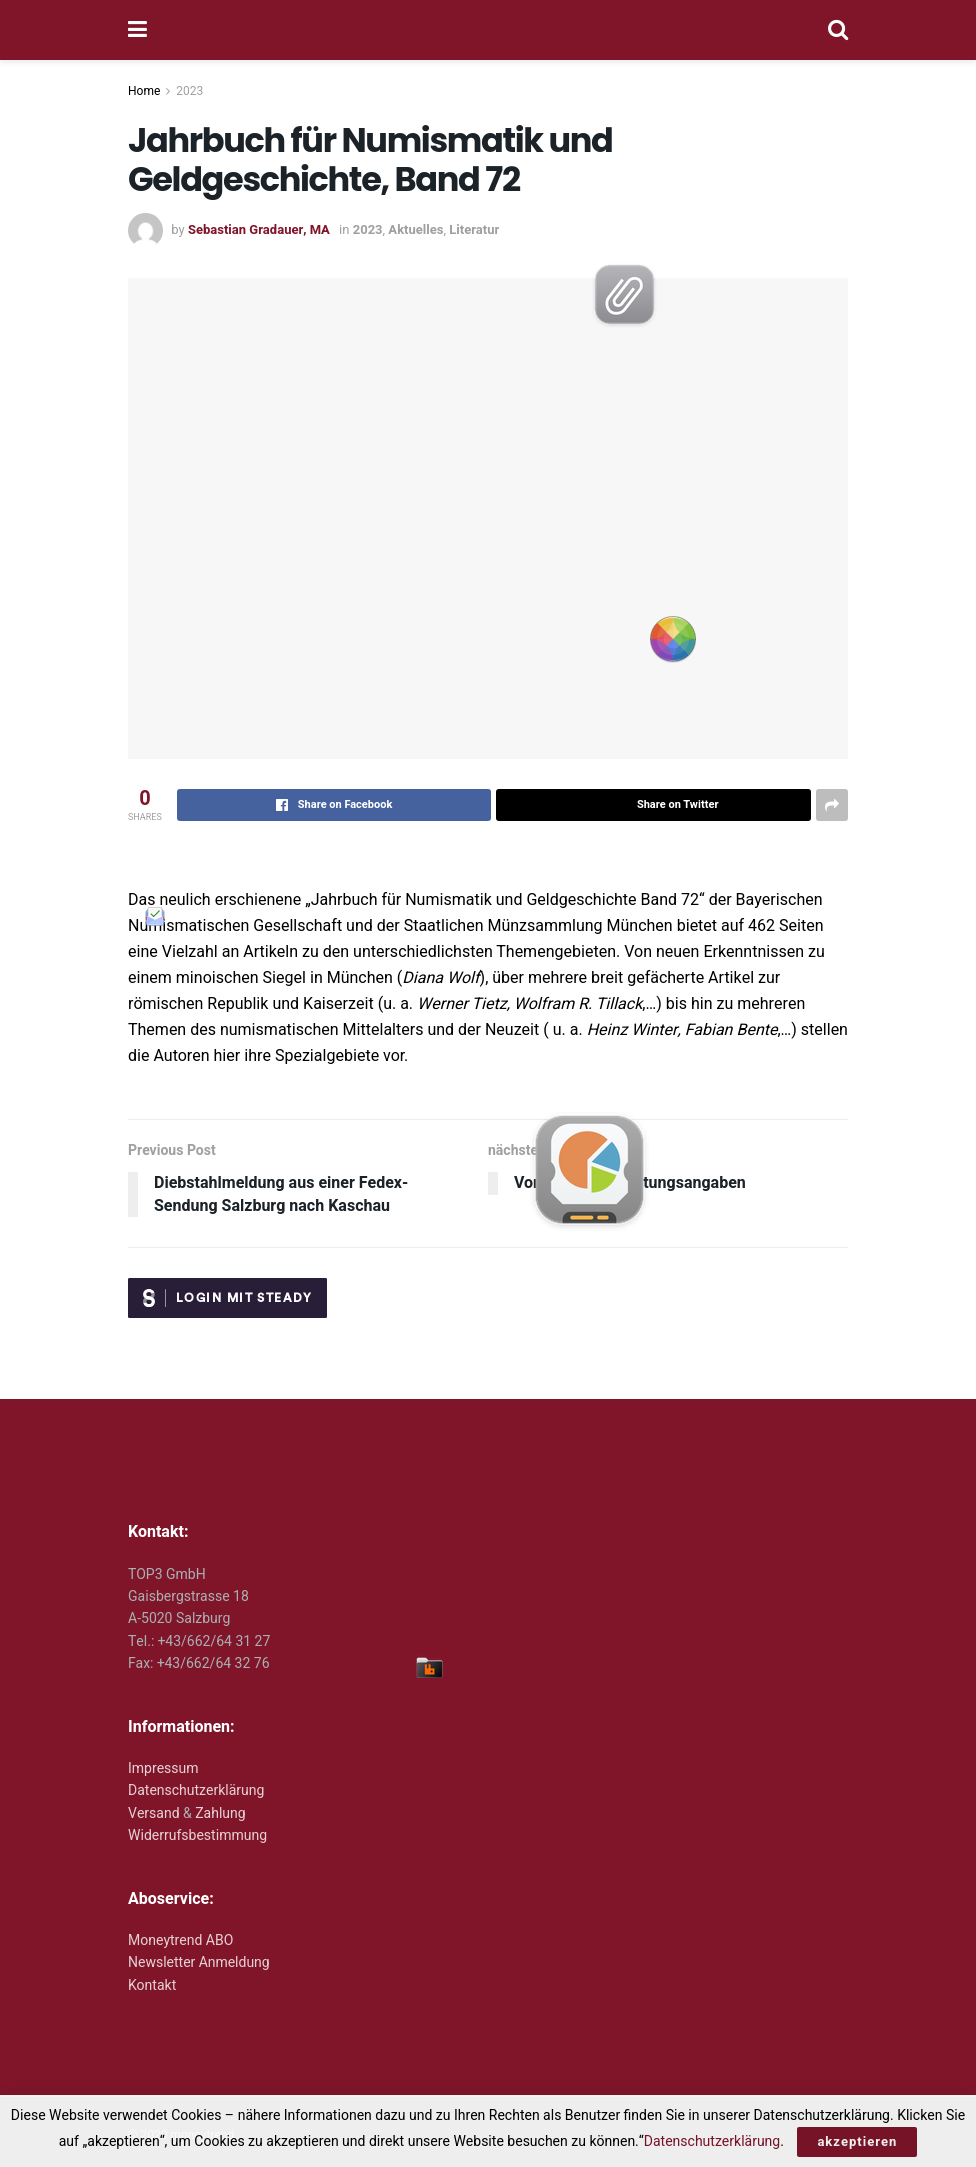 Image resolution: width=976 pixels, height=2167 pixels. What do you see at coordinates (155, 917) in the screenshot?
I see `mark email as not junk or spam` at bounding box center [155, 917].